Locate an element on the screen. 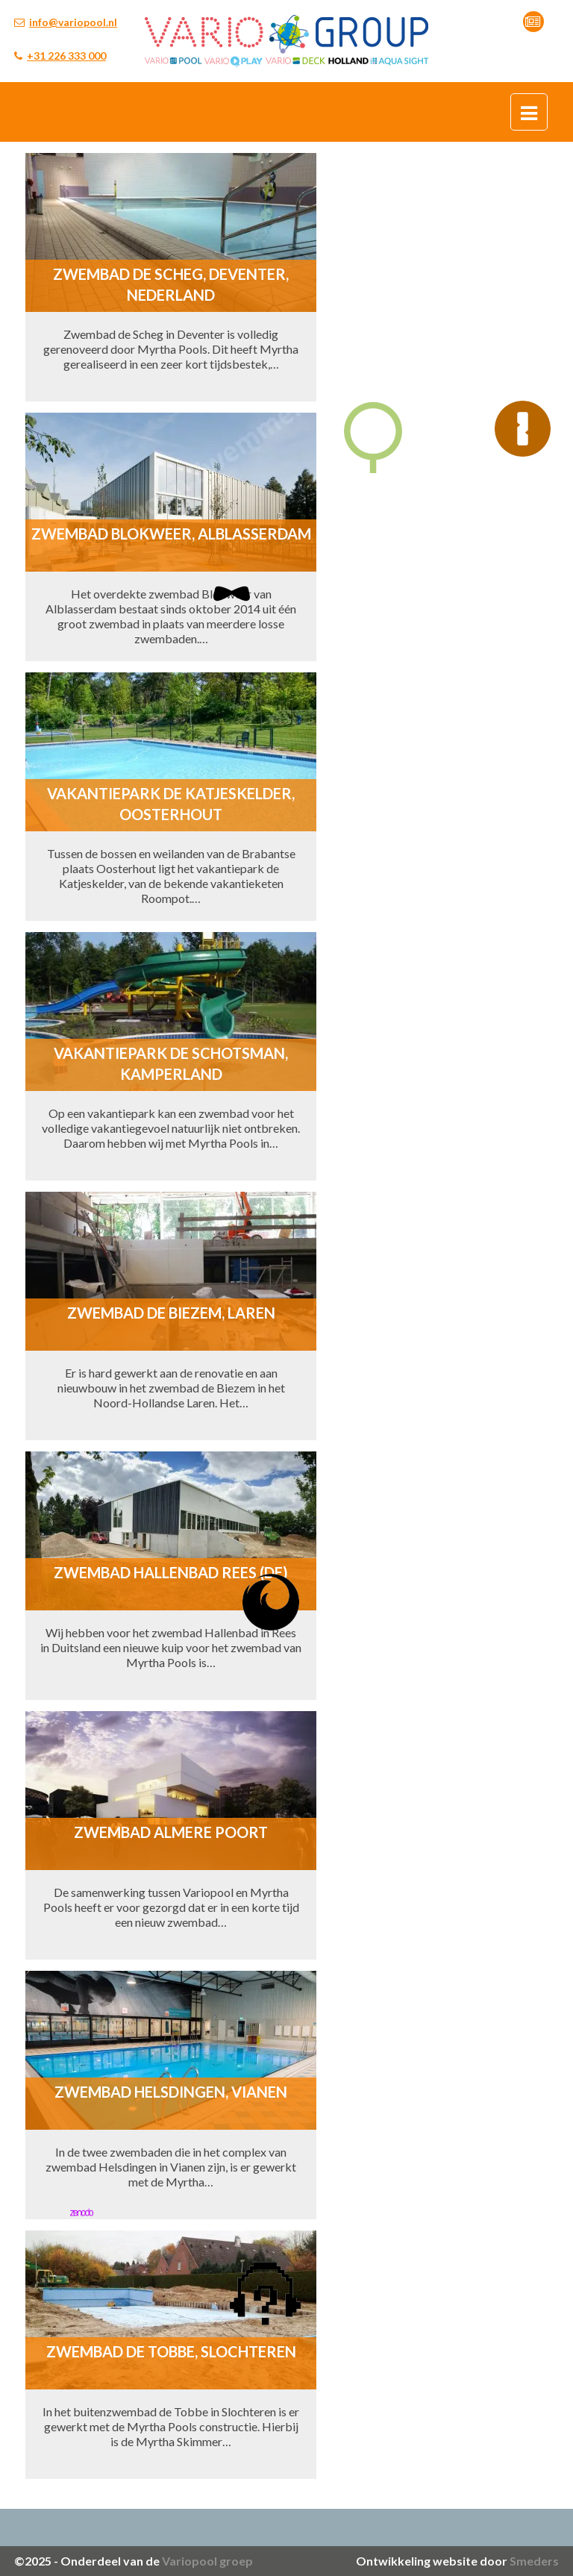 This screenshot has width=573, height=2576. open zenodo research repository is located at coordinates (81, 2212).